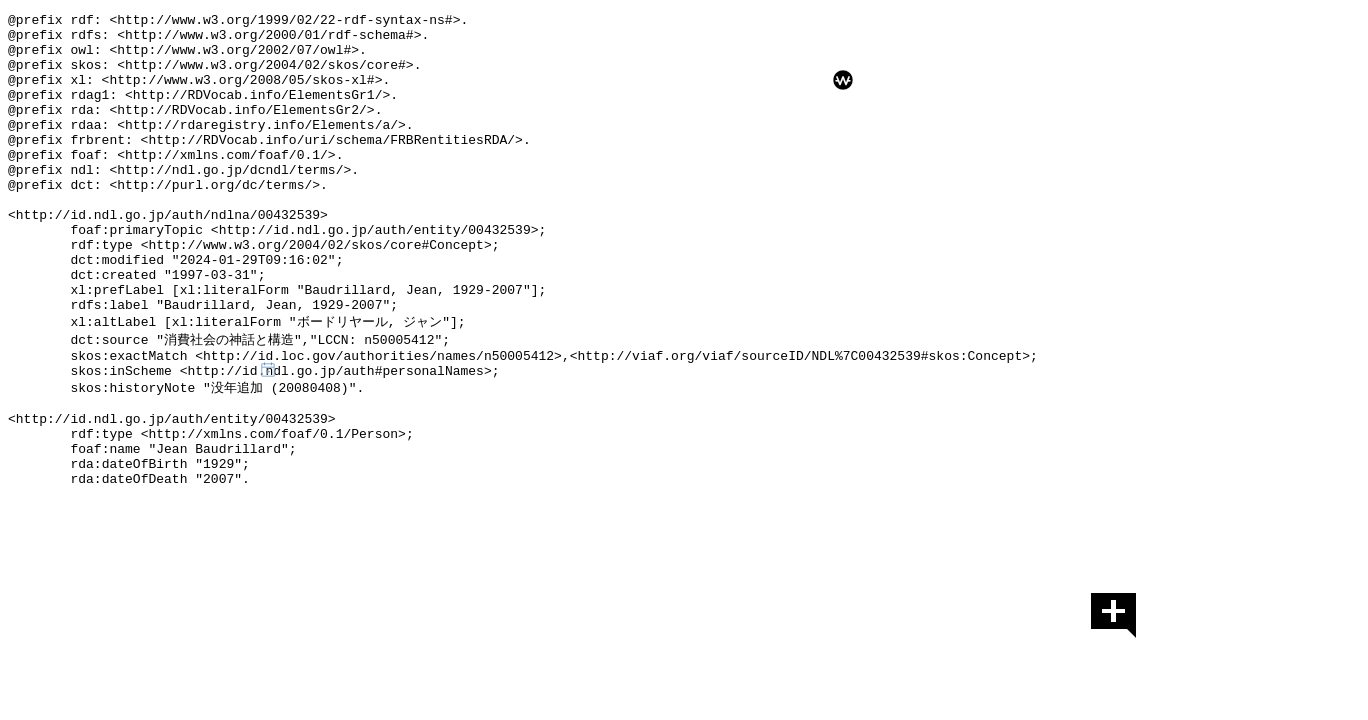 The image size is (1368, 720). Describe the element at coordinates (1113, 615) in the screenshot. I see `add a new comment` at that location.